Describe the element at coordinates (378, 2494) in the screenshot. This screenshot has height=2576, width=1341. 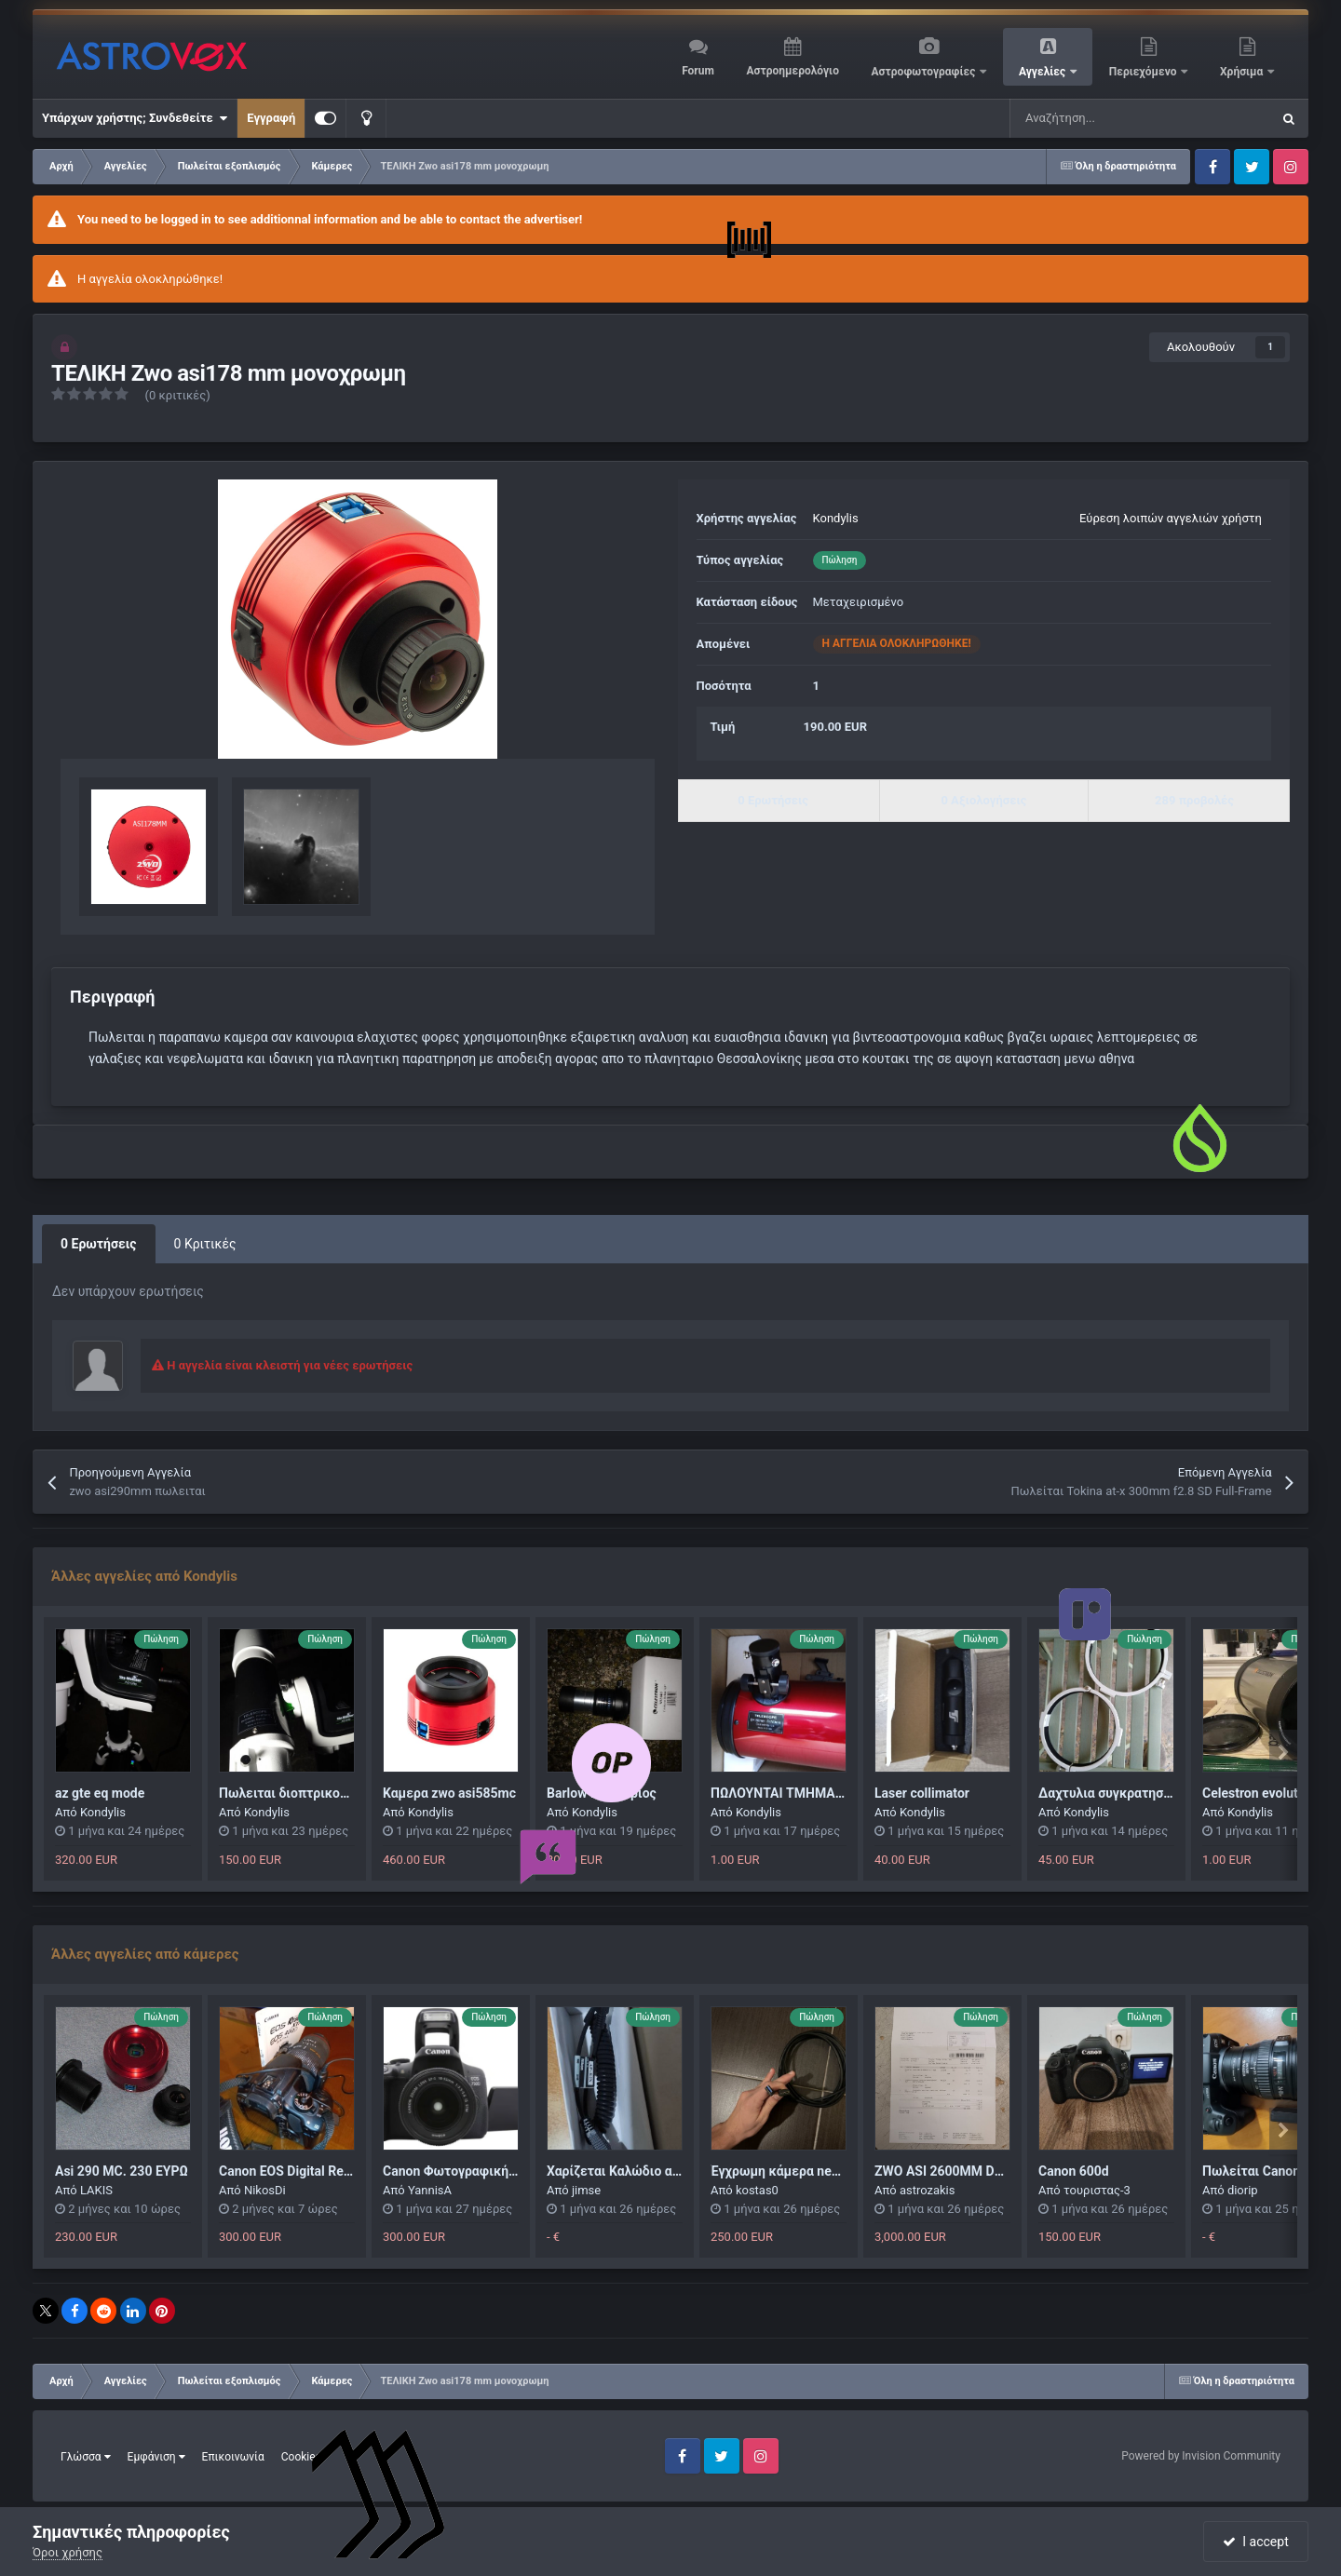
I see `open wikibooks website or app` at that location.